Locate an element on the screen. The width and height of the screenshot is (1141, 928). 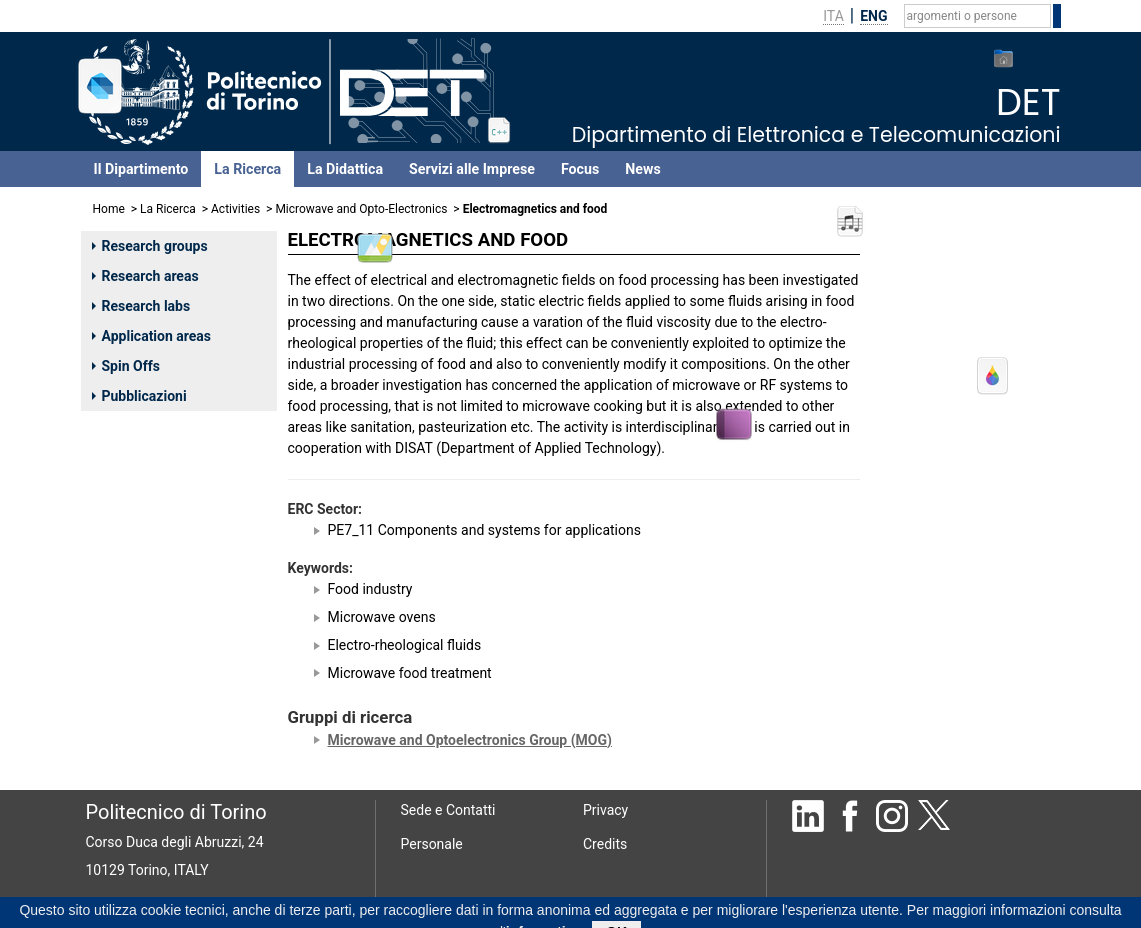
open graphics or image editing applications is located at coordinates (375, 248).